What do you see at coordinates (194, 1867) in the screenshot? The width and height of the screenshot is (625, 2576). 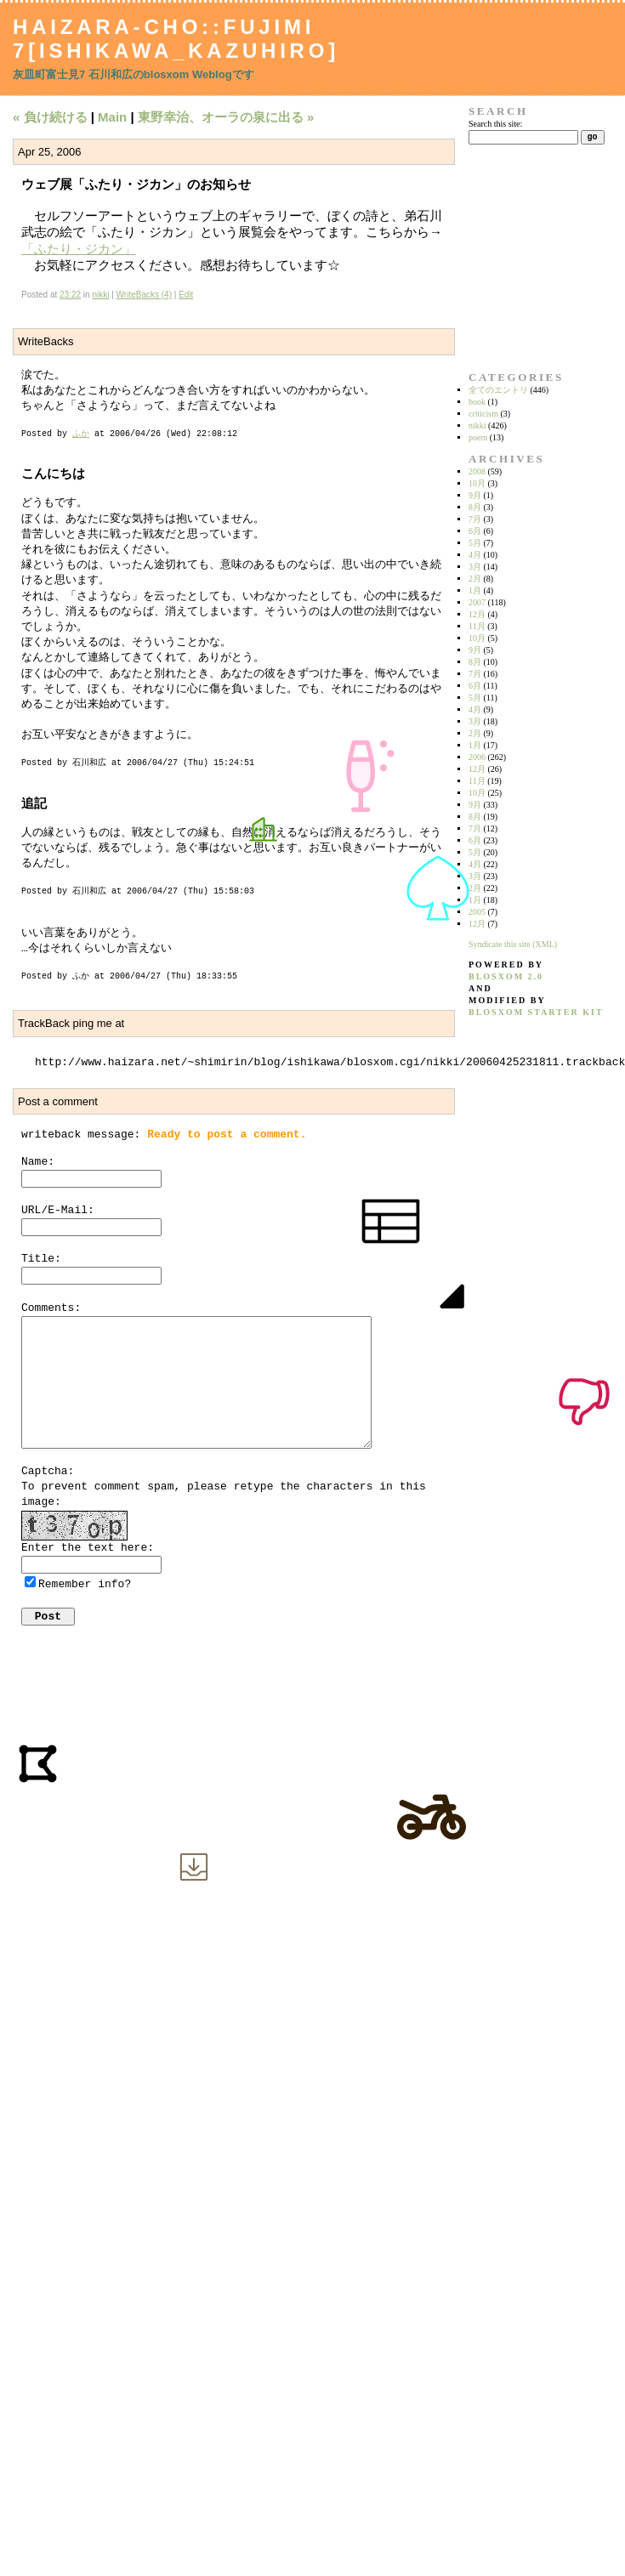 I see `download file to inbox or tray` at bounding box center [194, 1867].